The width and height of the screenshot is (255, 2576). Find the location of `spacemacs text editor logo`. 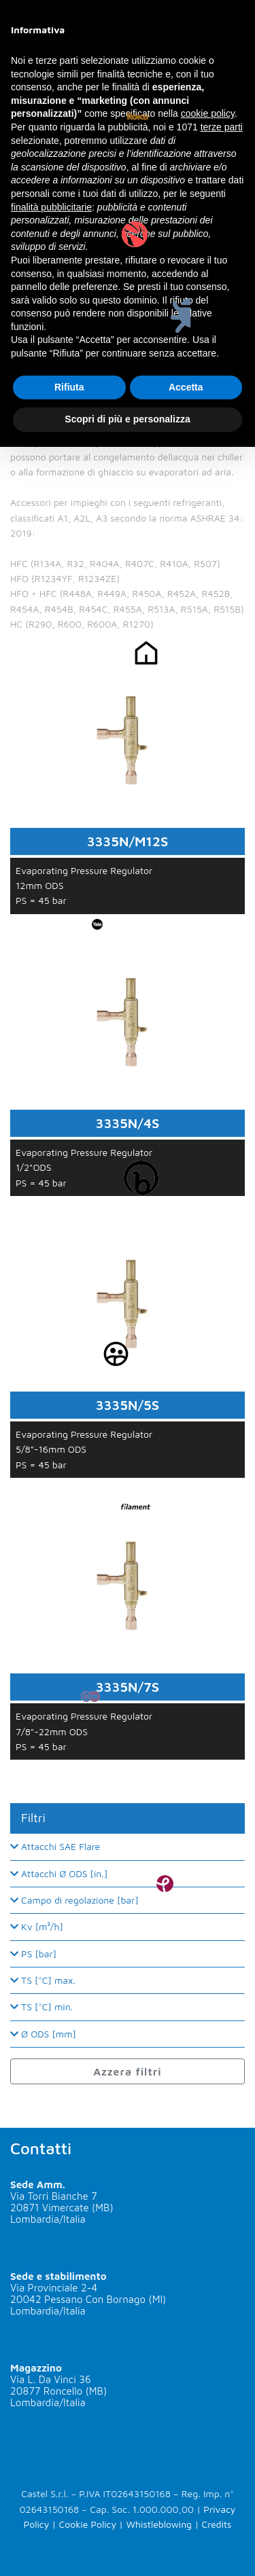

spacemacs text editor logo is located at coordinates (135, 234).